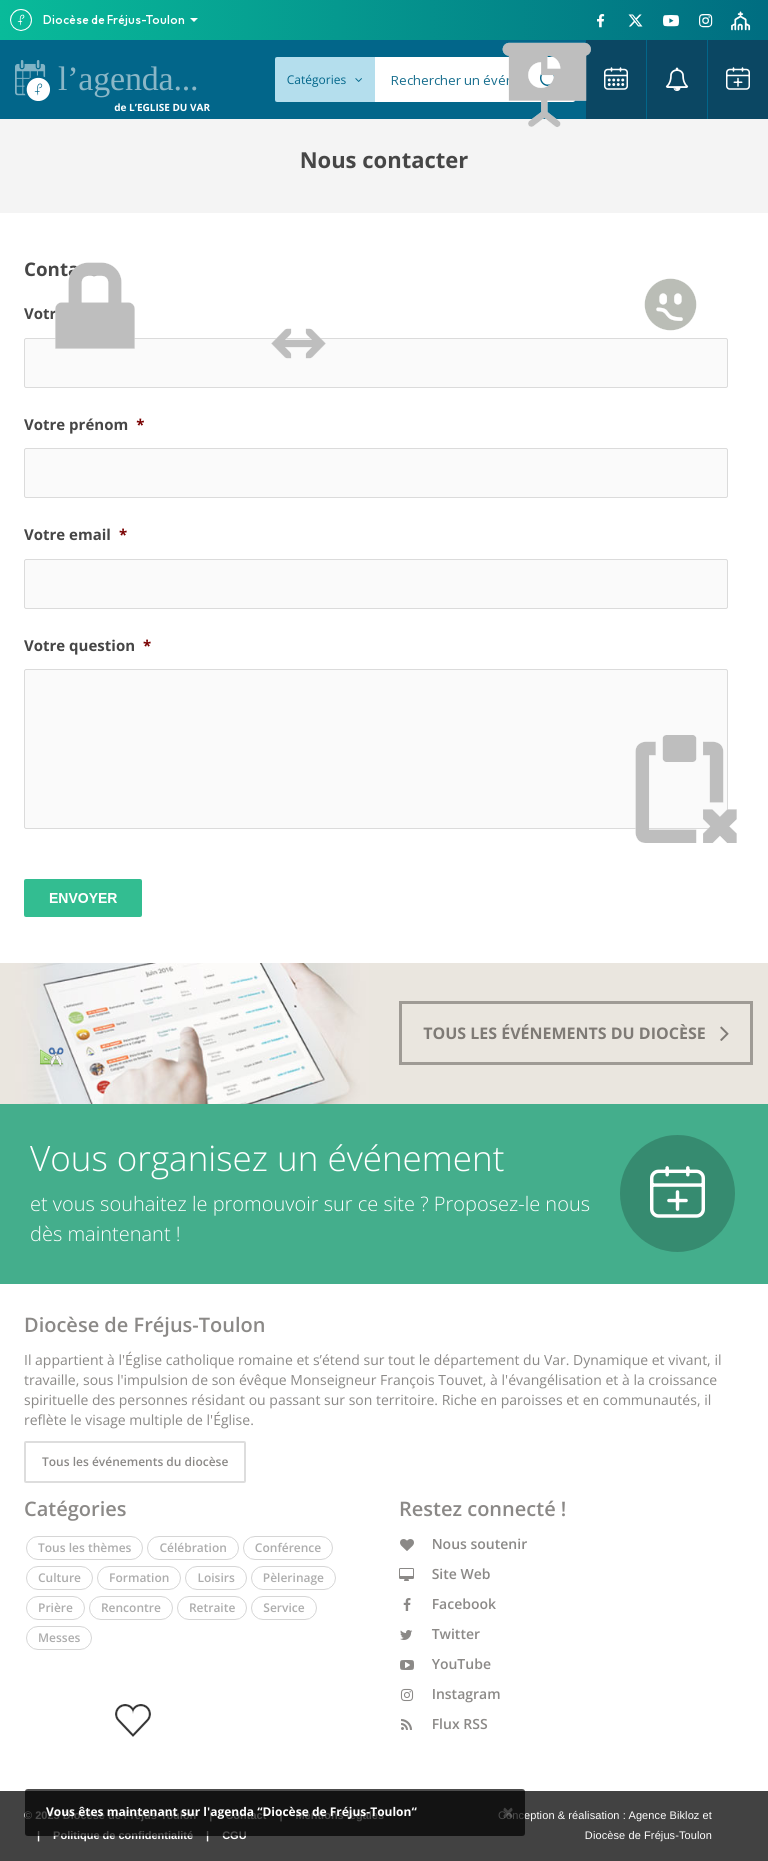 The height and width of the screenshot is (1861, 768). I want to click on open or view a presentation file, so click(547, 81).